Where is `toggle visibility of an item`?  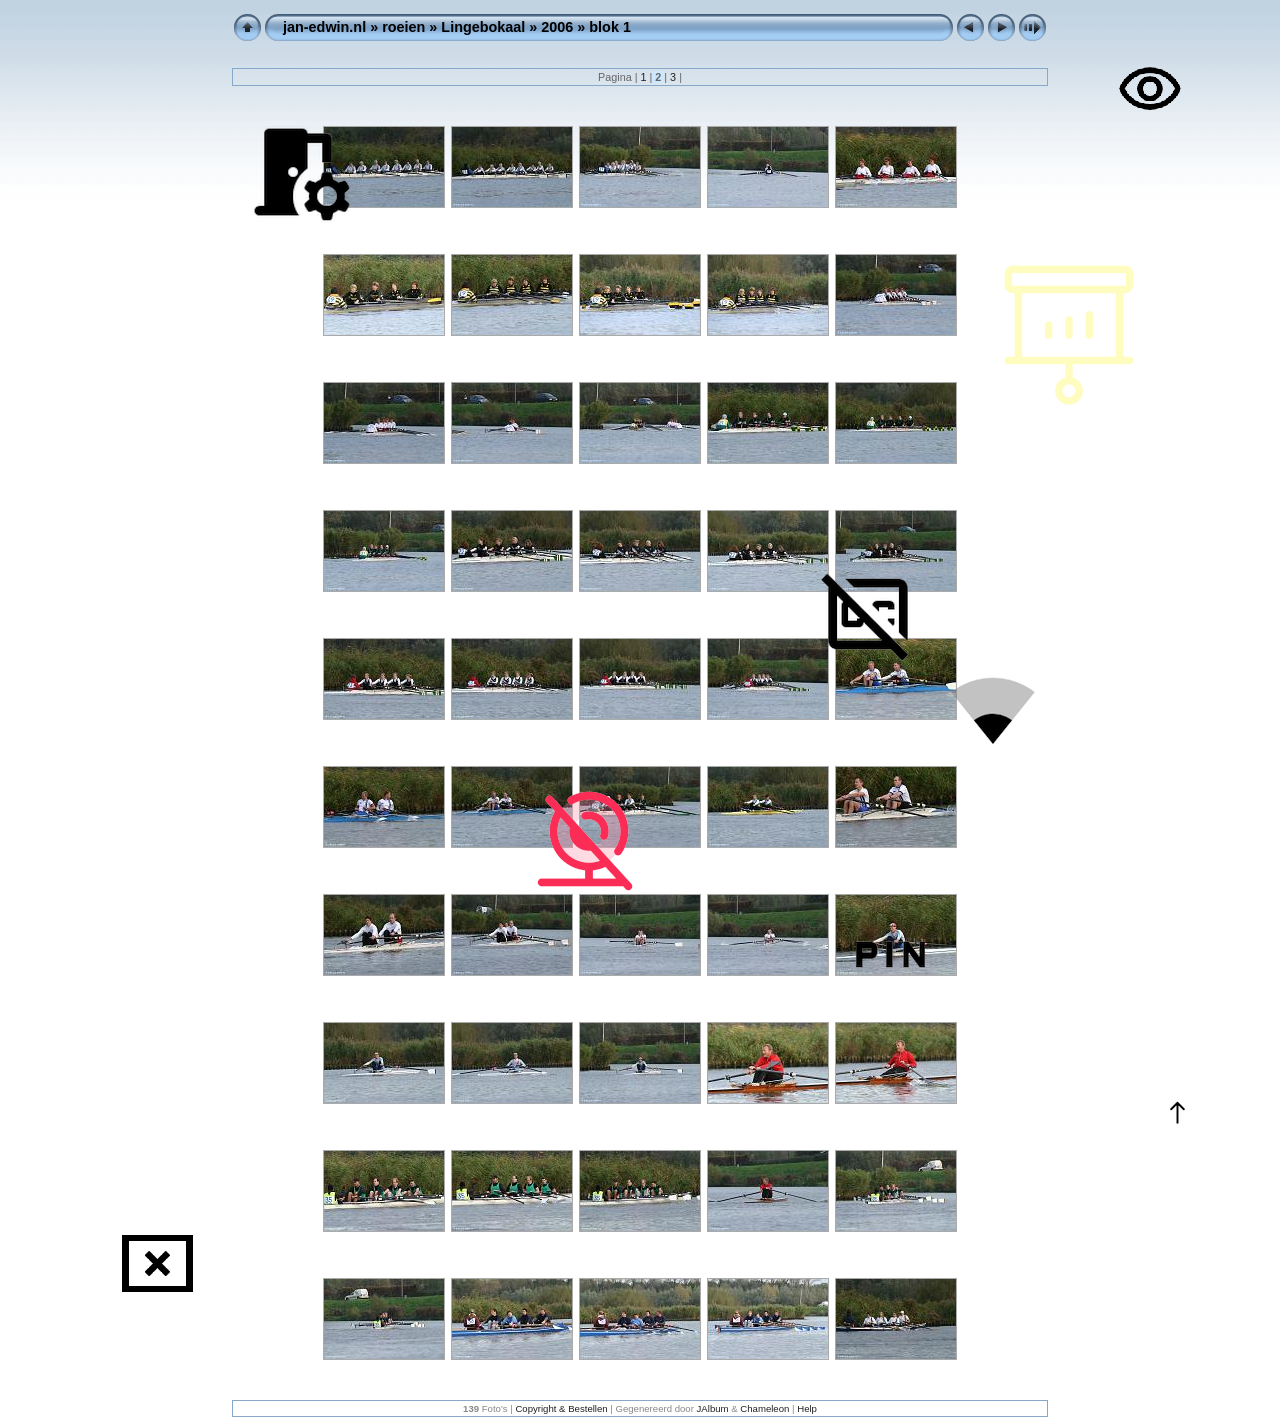 toggle visibility of an item is located at coordinates (1150, 90).